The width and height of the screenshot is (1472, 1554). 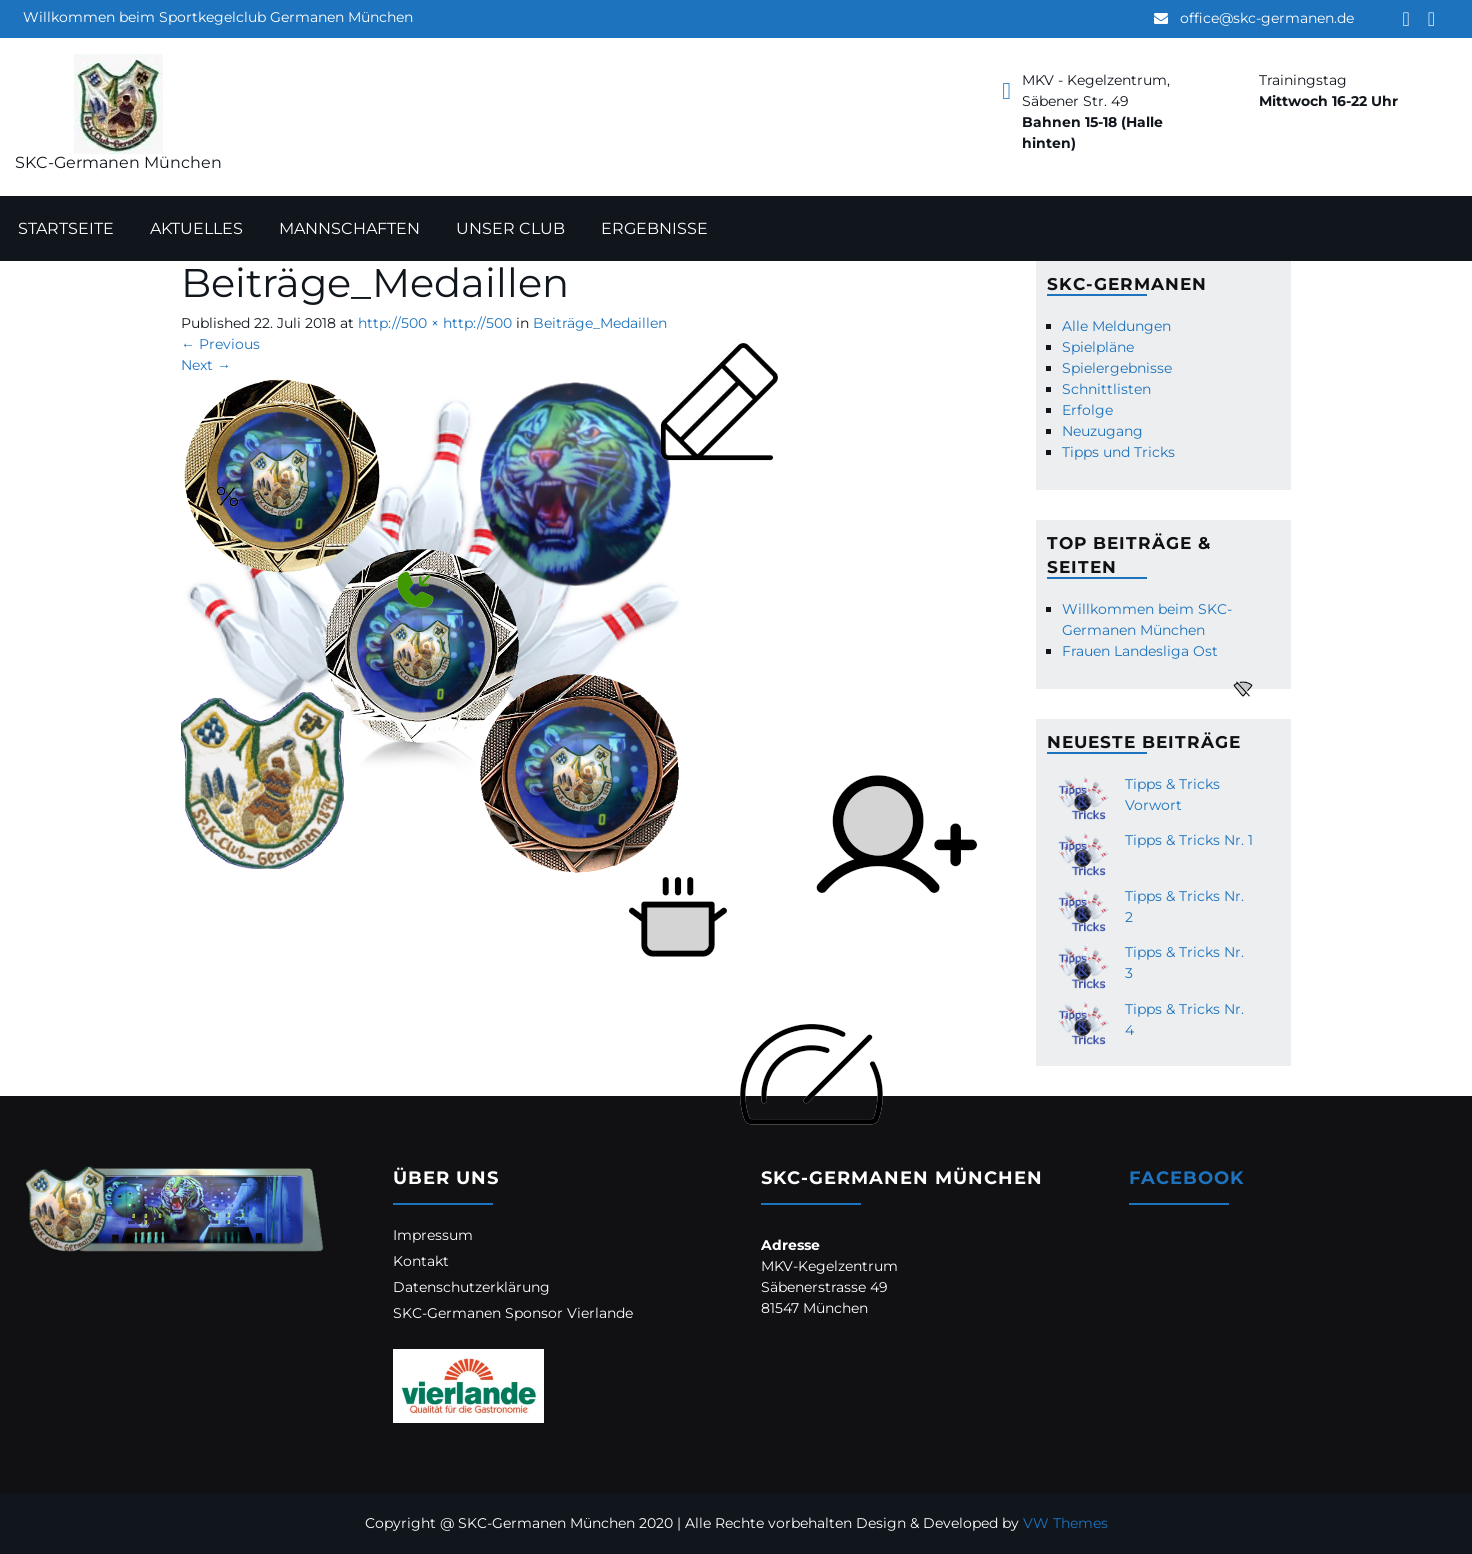 What do you see at coordinates (811, 1079) in the screenshot?
I see `view performance or speed metrics` at bounding box center [811, 1079].